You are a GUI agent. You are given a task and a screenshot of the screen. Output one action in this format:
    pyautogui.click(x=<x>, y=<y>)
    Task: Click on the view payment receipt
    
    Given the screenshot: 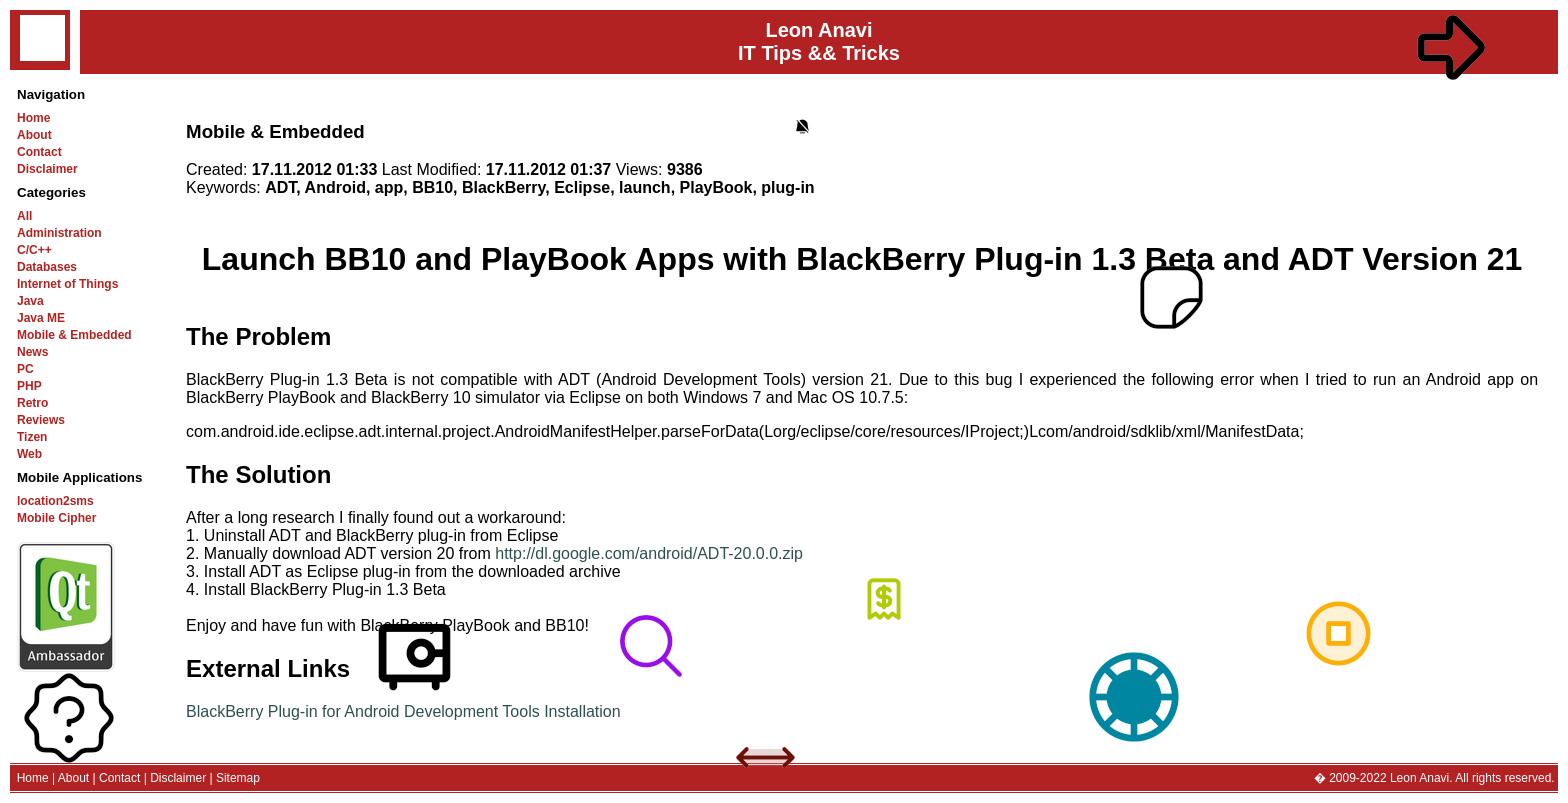 What is the action you would take?
    pyautogui.click(x=884, y=599)
    